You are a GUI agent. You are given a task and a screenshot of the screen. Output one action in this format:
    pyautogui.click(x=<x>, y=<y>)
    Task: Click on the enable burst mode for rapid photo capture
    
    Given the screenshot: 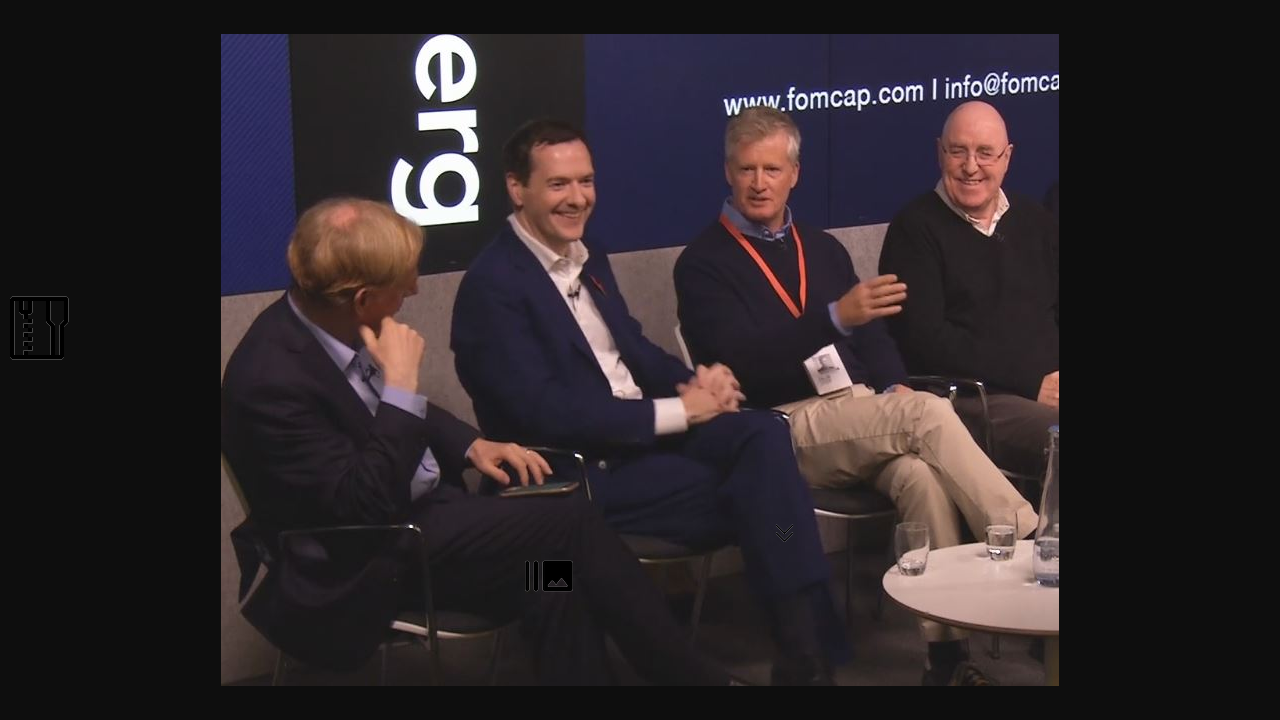 What is the action you would take?
    pyautogui.click(x=549, y=576)
    